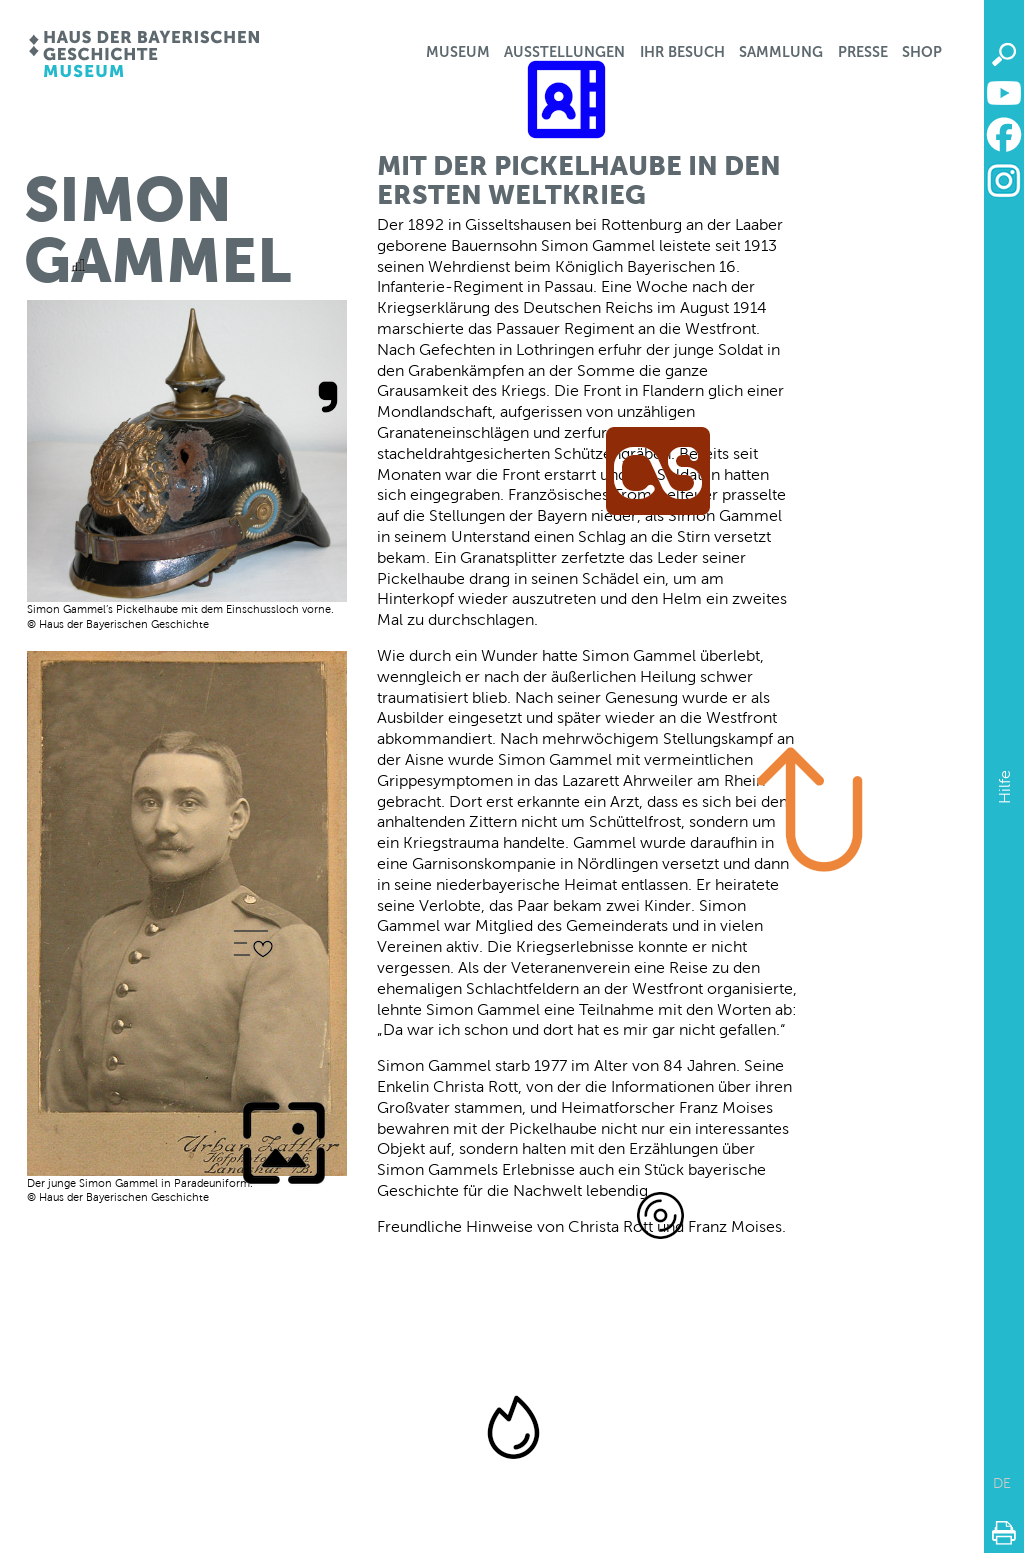 This screenshot has height=1553, width=1024. What do you see at coordinates (251, 943) in the screenshot?
I see `view your favorites list` at bounding box center [251, 943].